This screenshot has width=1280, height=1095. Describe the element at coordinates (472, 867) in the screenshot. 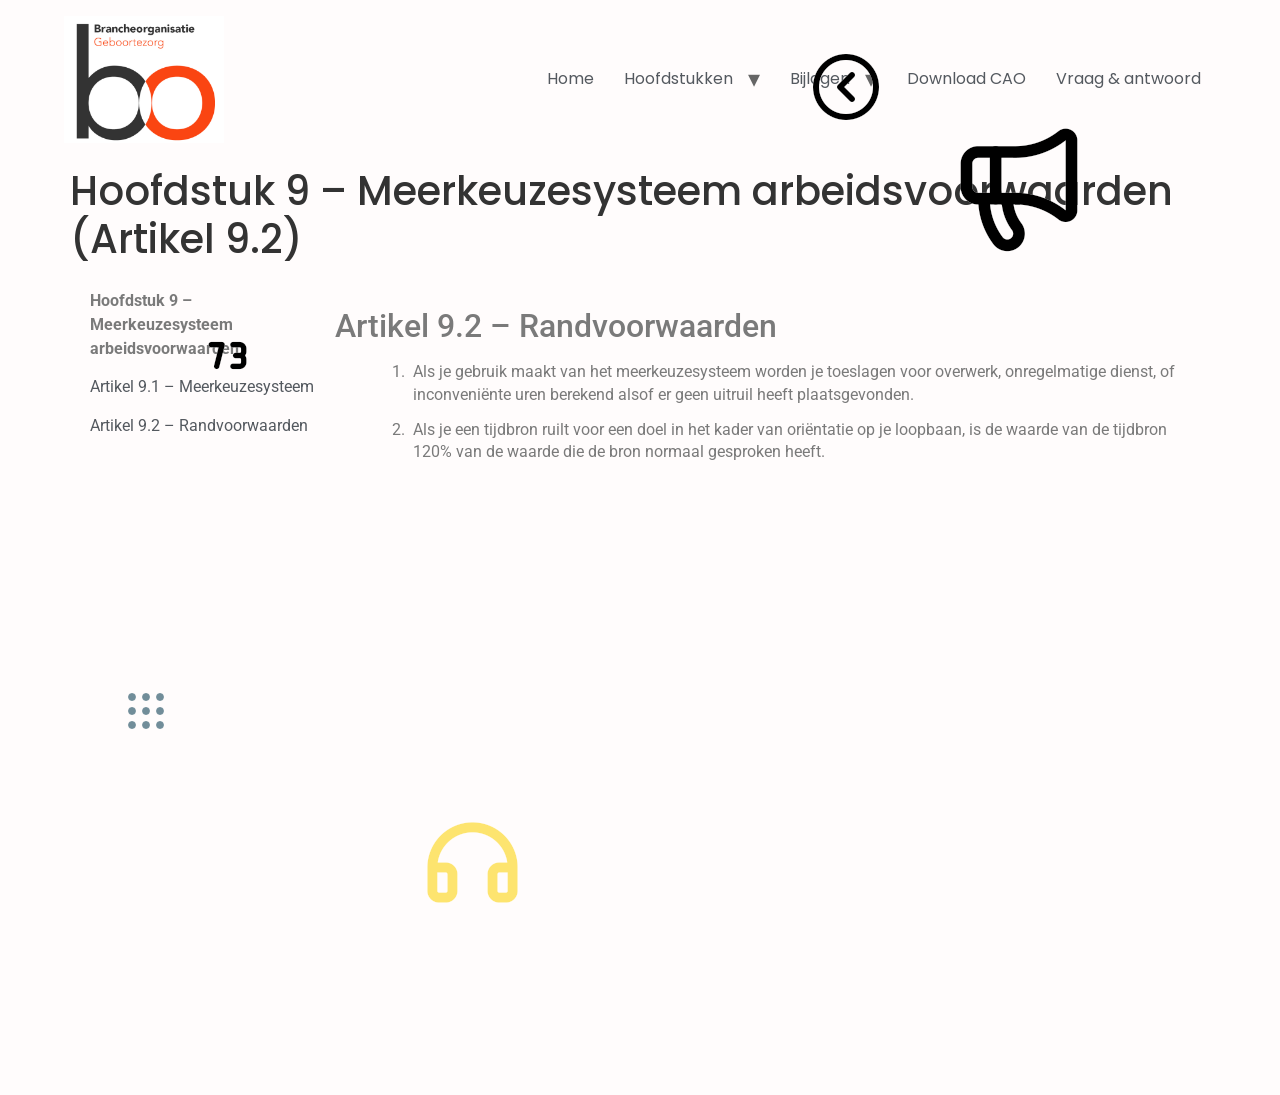

I see `listen to audio or music` at that location.